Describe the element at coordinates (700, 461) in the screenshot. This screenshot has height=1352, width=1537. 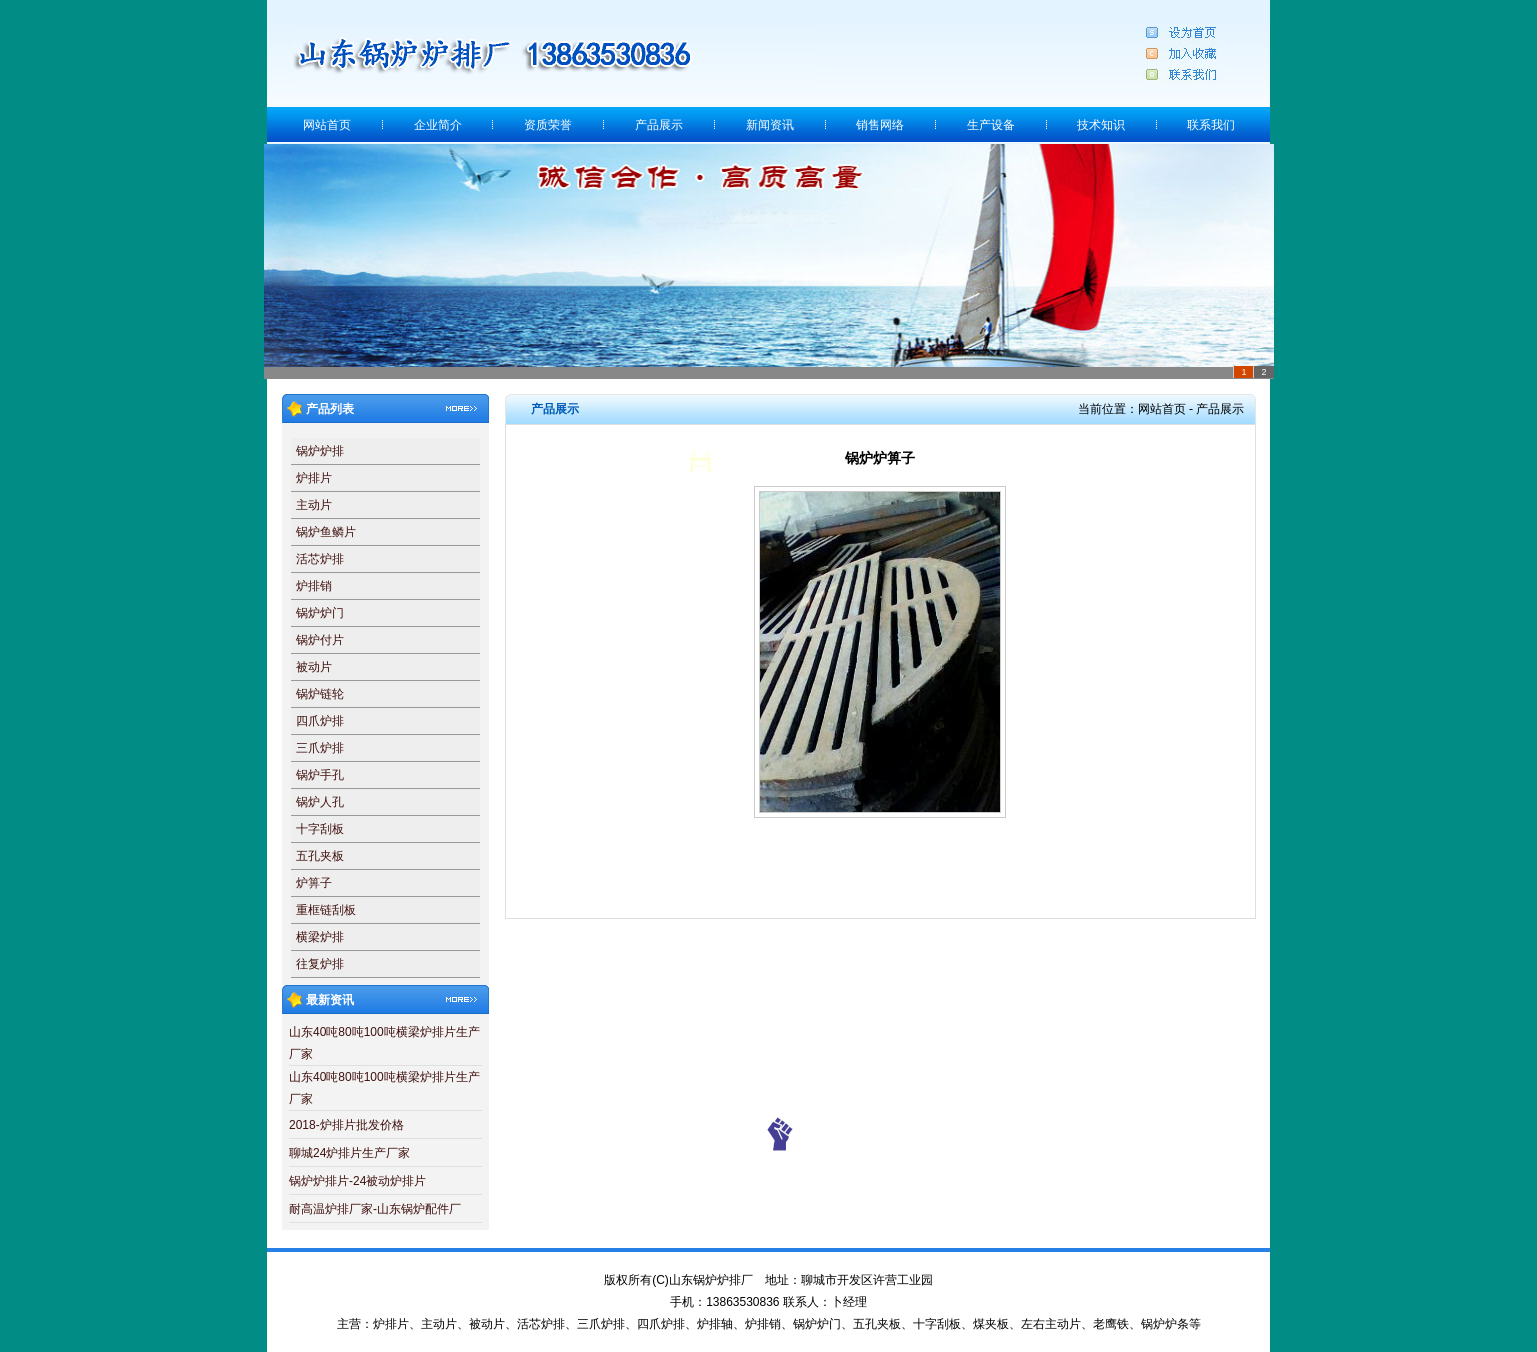
I see `indicates a blocked or restricted area` at that location.